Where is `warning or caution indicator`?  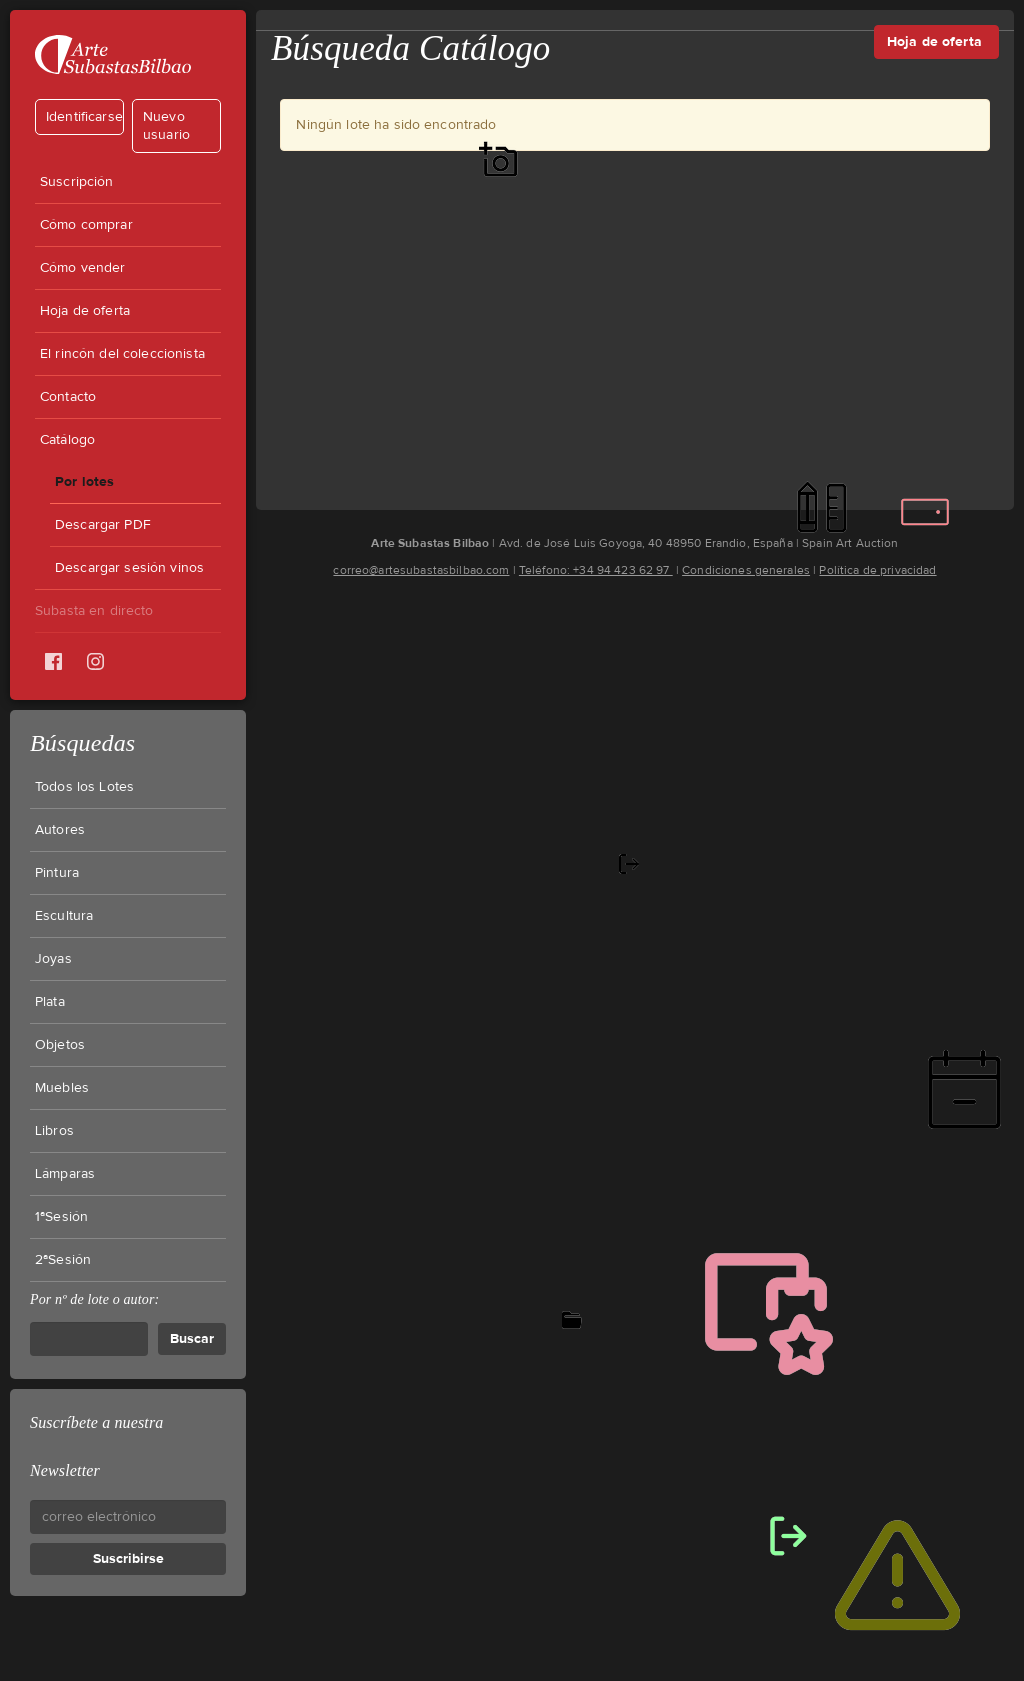
warning or caution indicator is located at coordinates (897, 1575).